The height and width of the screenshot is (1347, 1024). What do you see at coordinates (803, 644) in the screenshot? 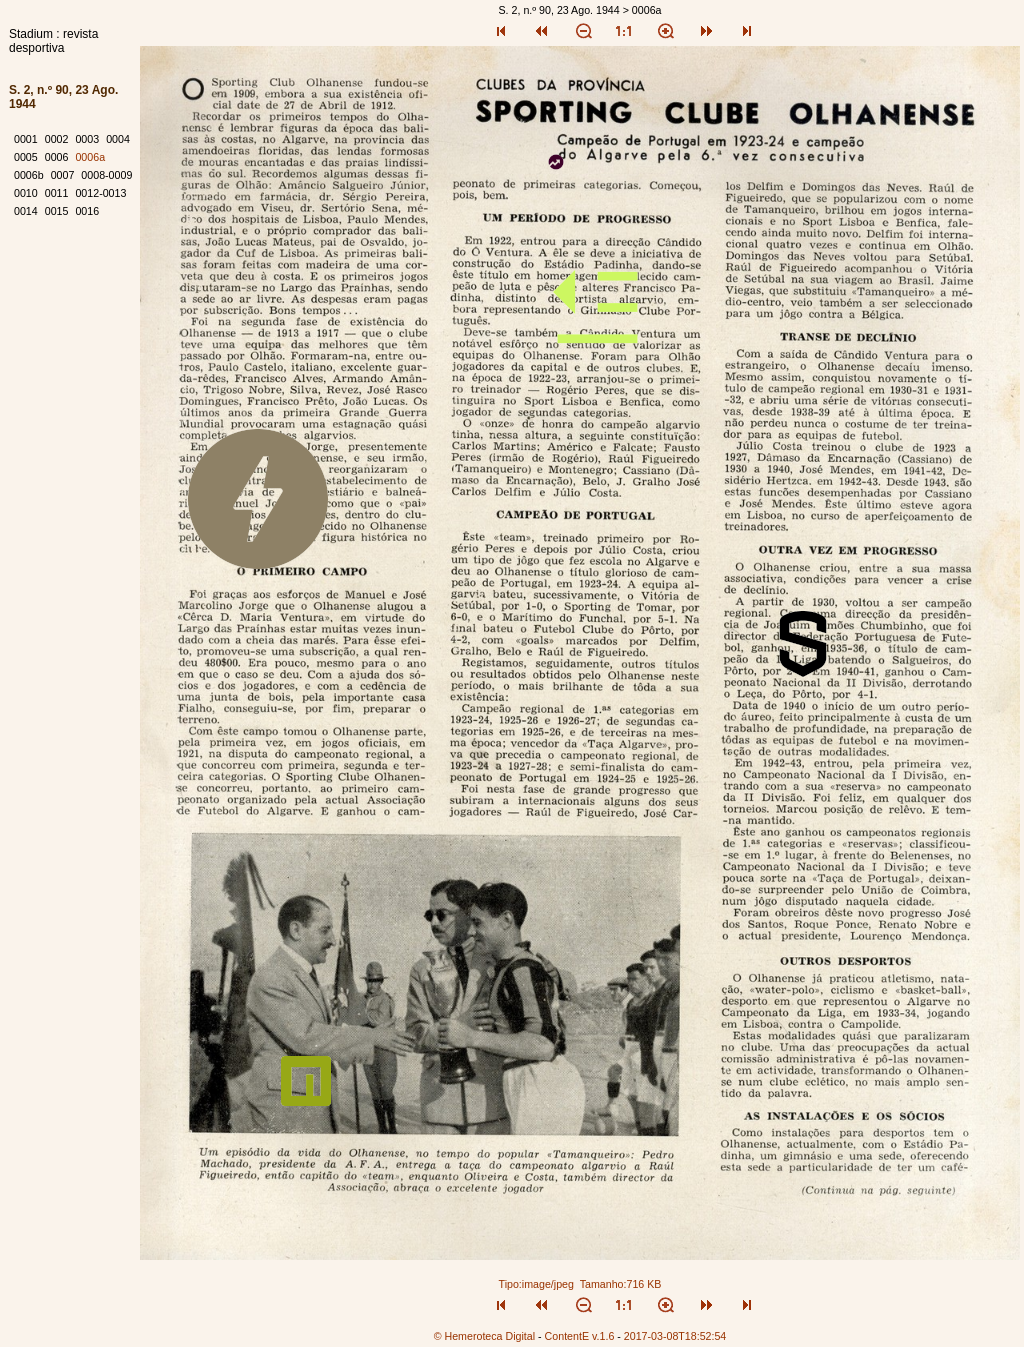
I see `symphony messaging platform logo` at bounding box center [803, 644].